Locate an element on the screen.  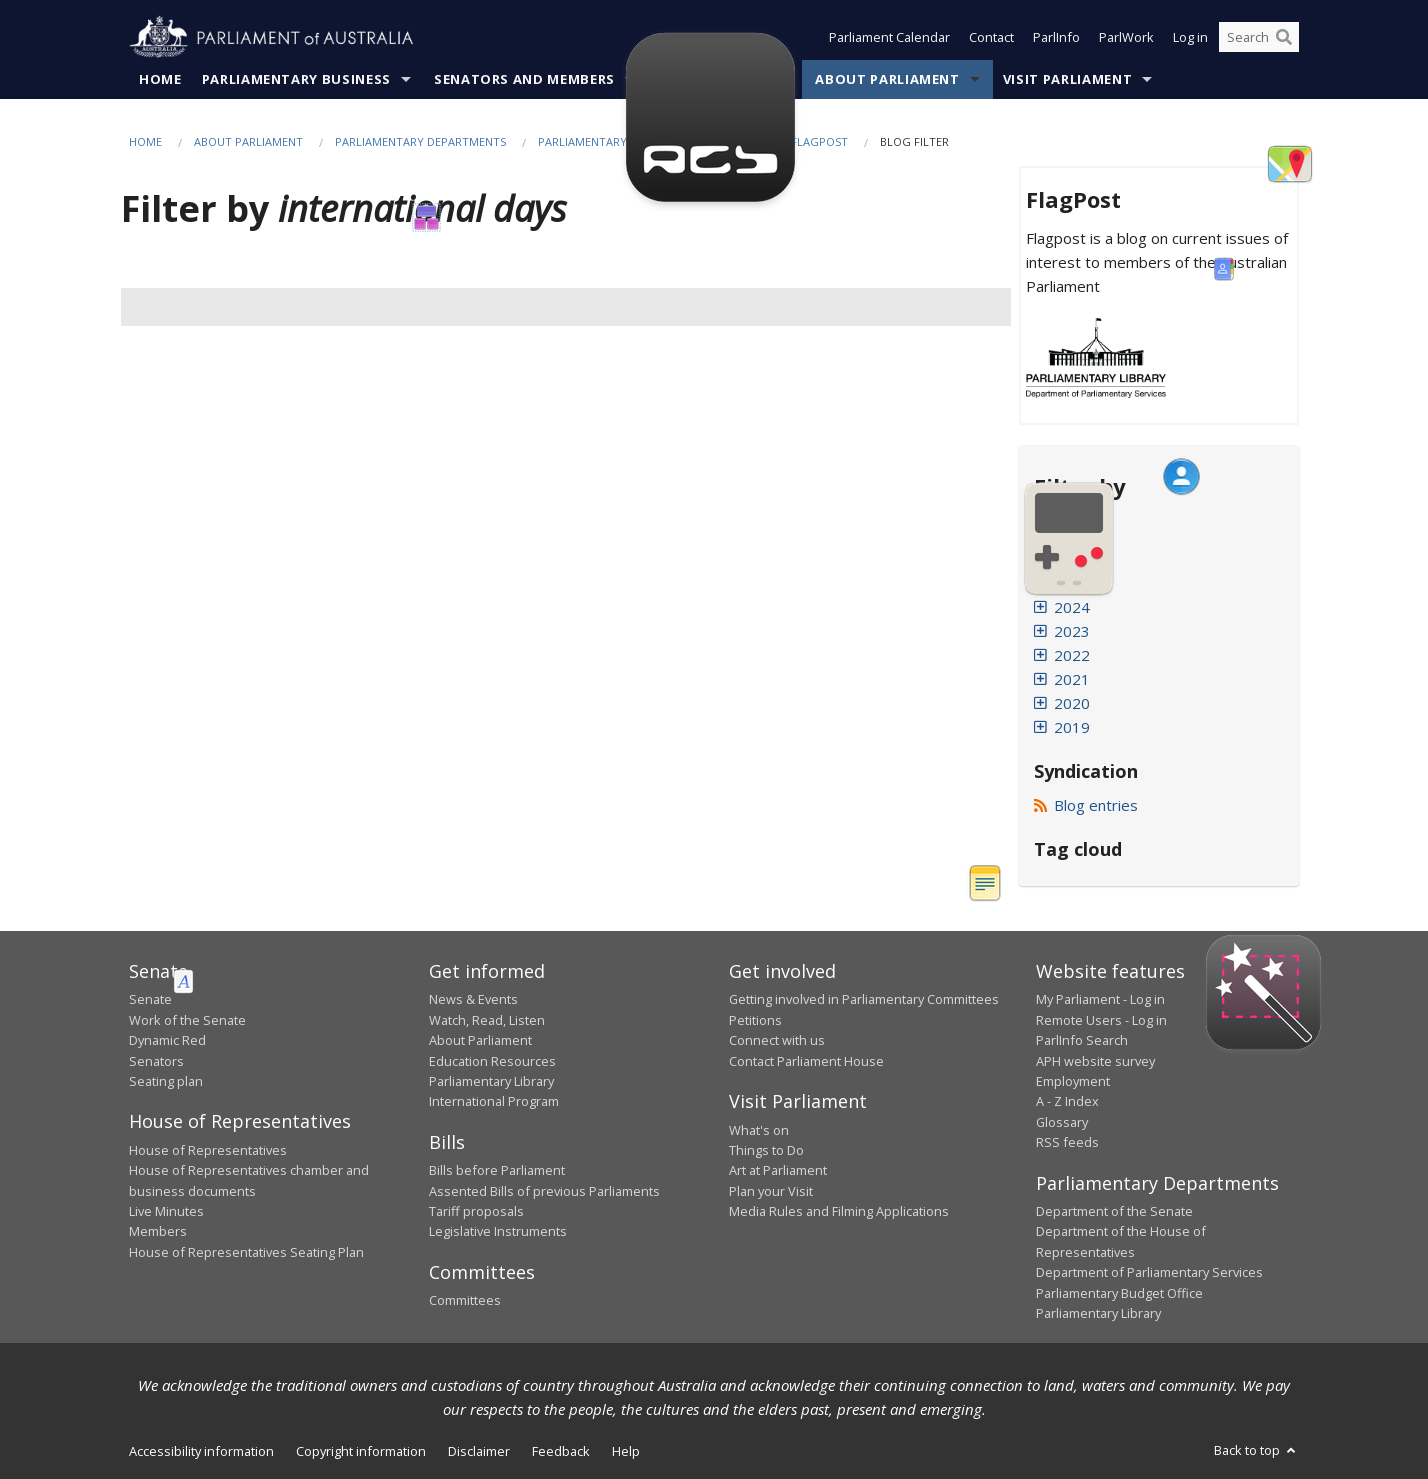
view user profile information is located at coordinates (1181, 476).